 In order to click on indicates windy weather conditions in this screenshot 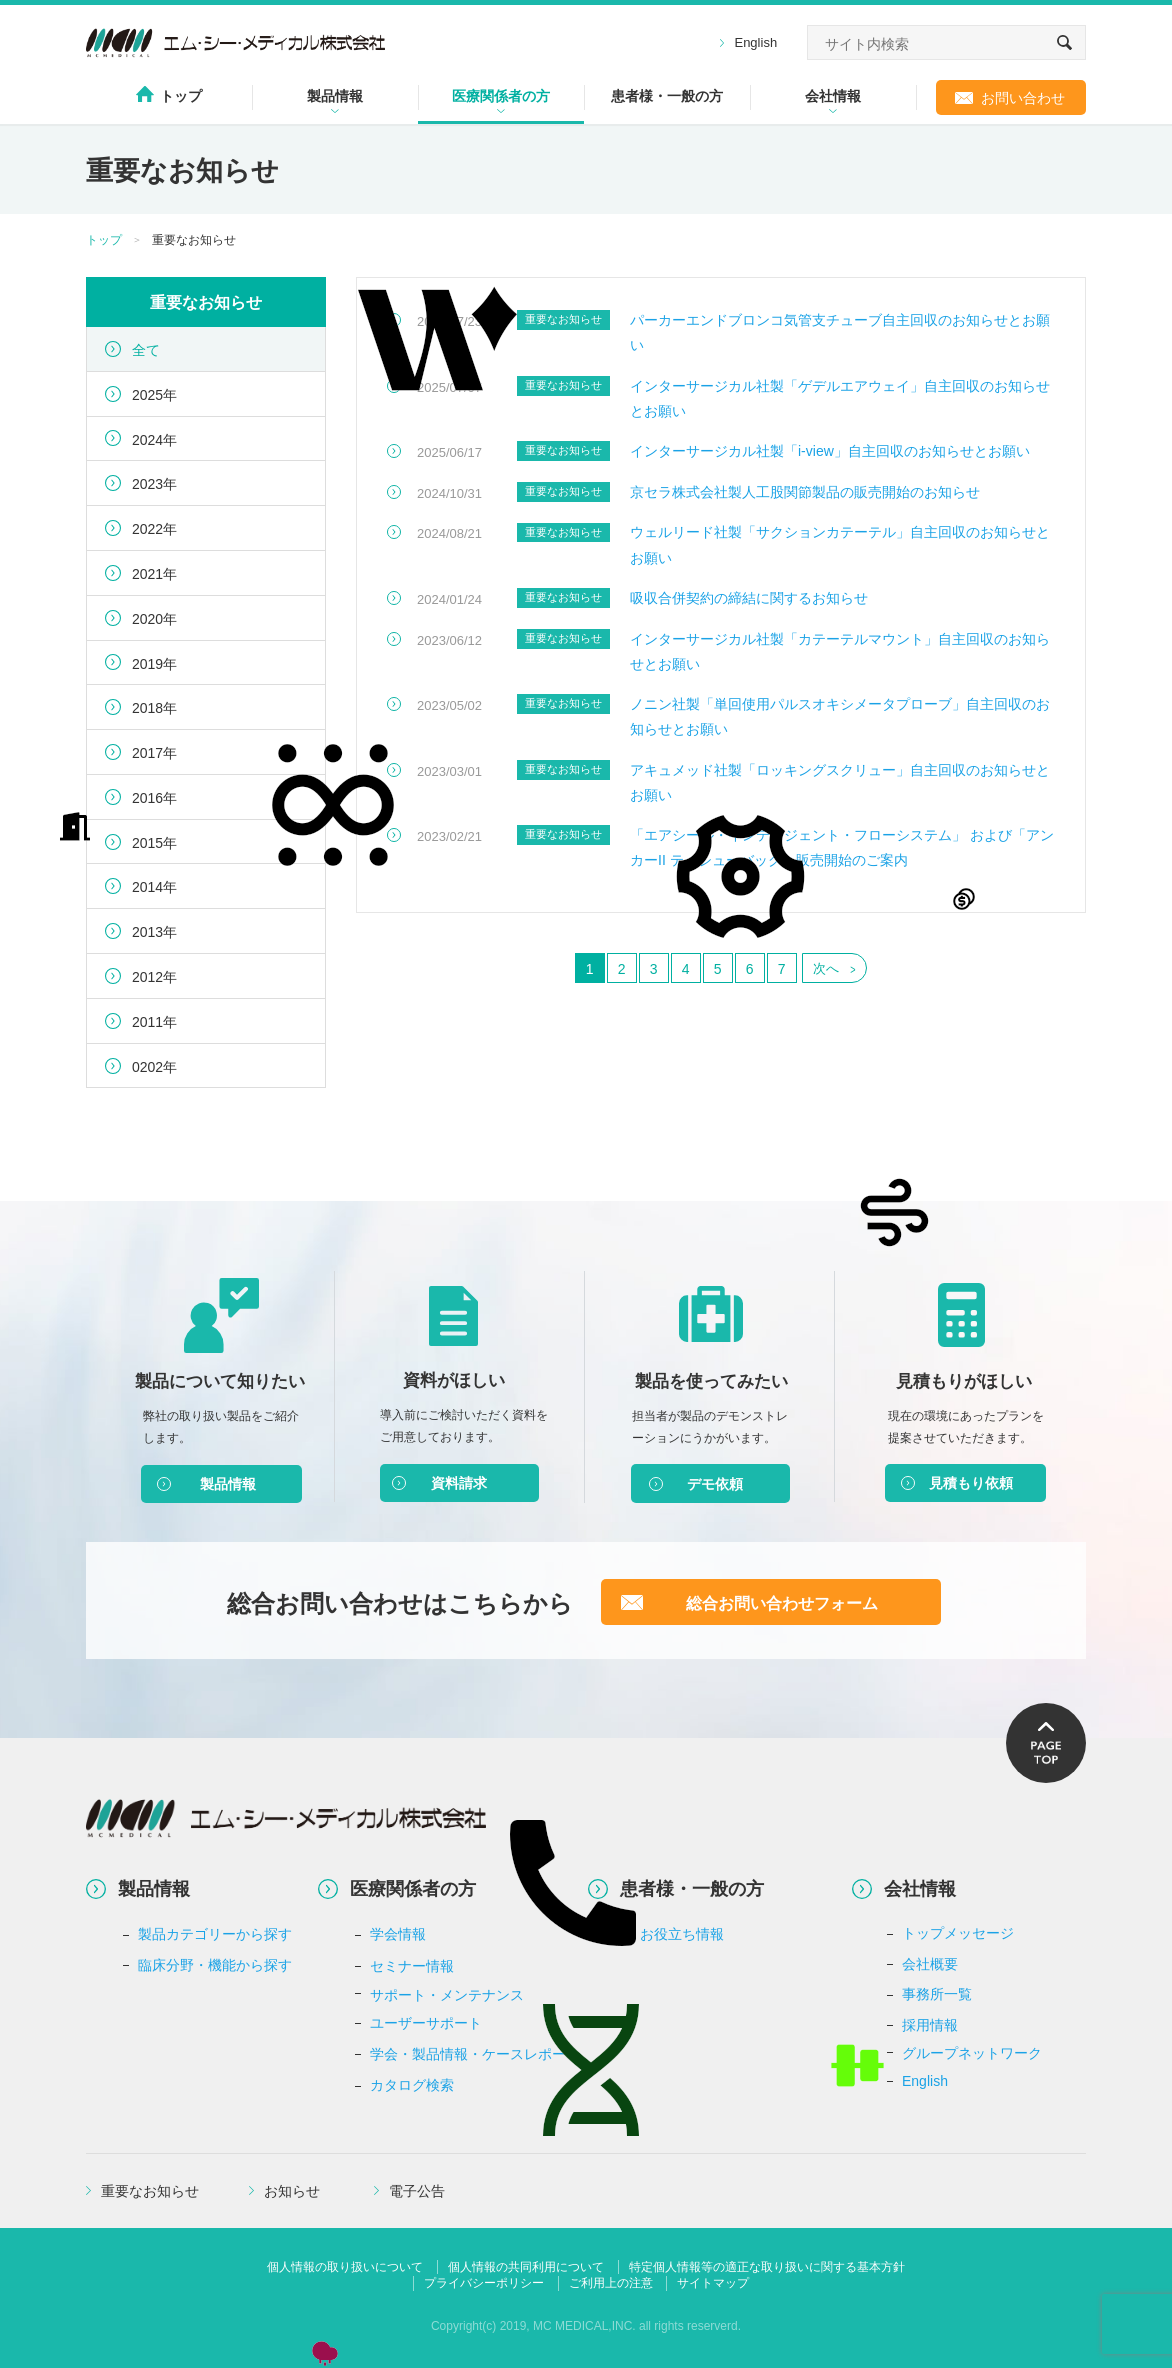, I will do `click(894, 1212)`.